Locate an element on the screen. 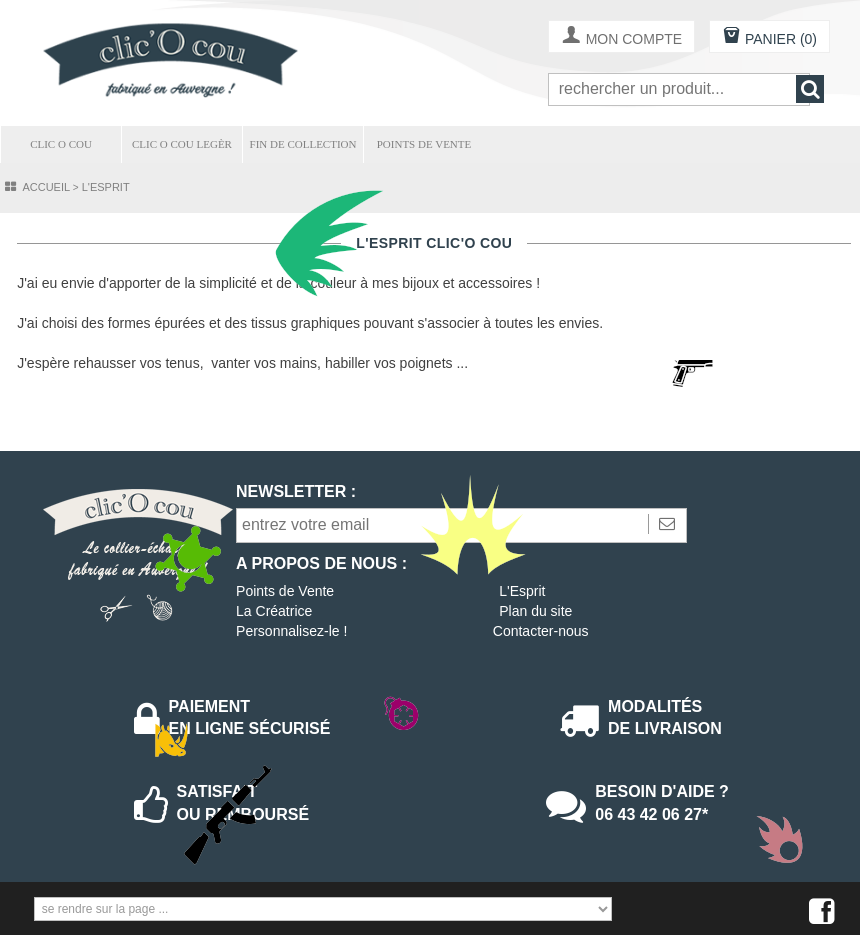 The height and width of the screenshot is (935, 860). weapon or firearm item in game inventory is located at coordinates (228, 815).